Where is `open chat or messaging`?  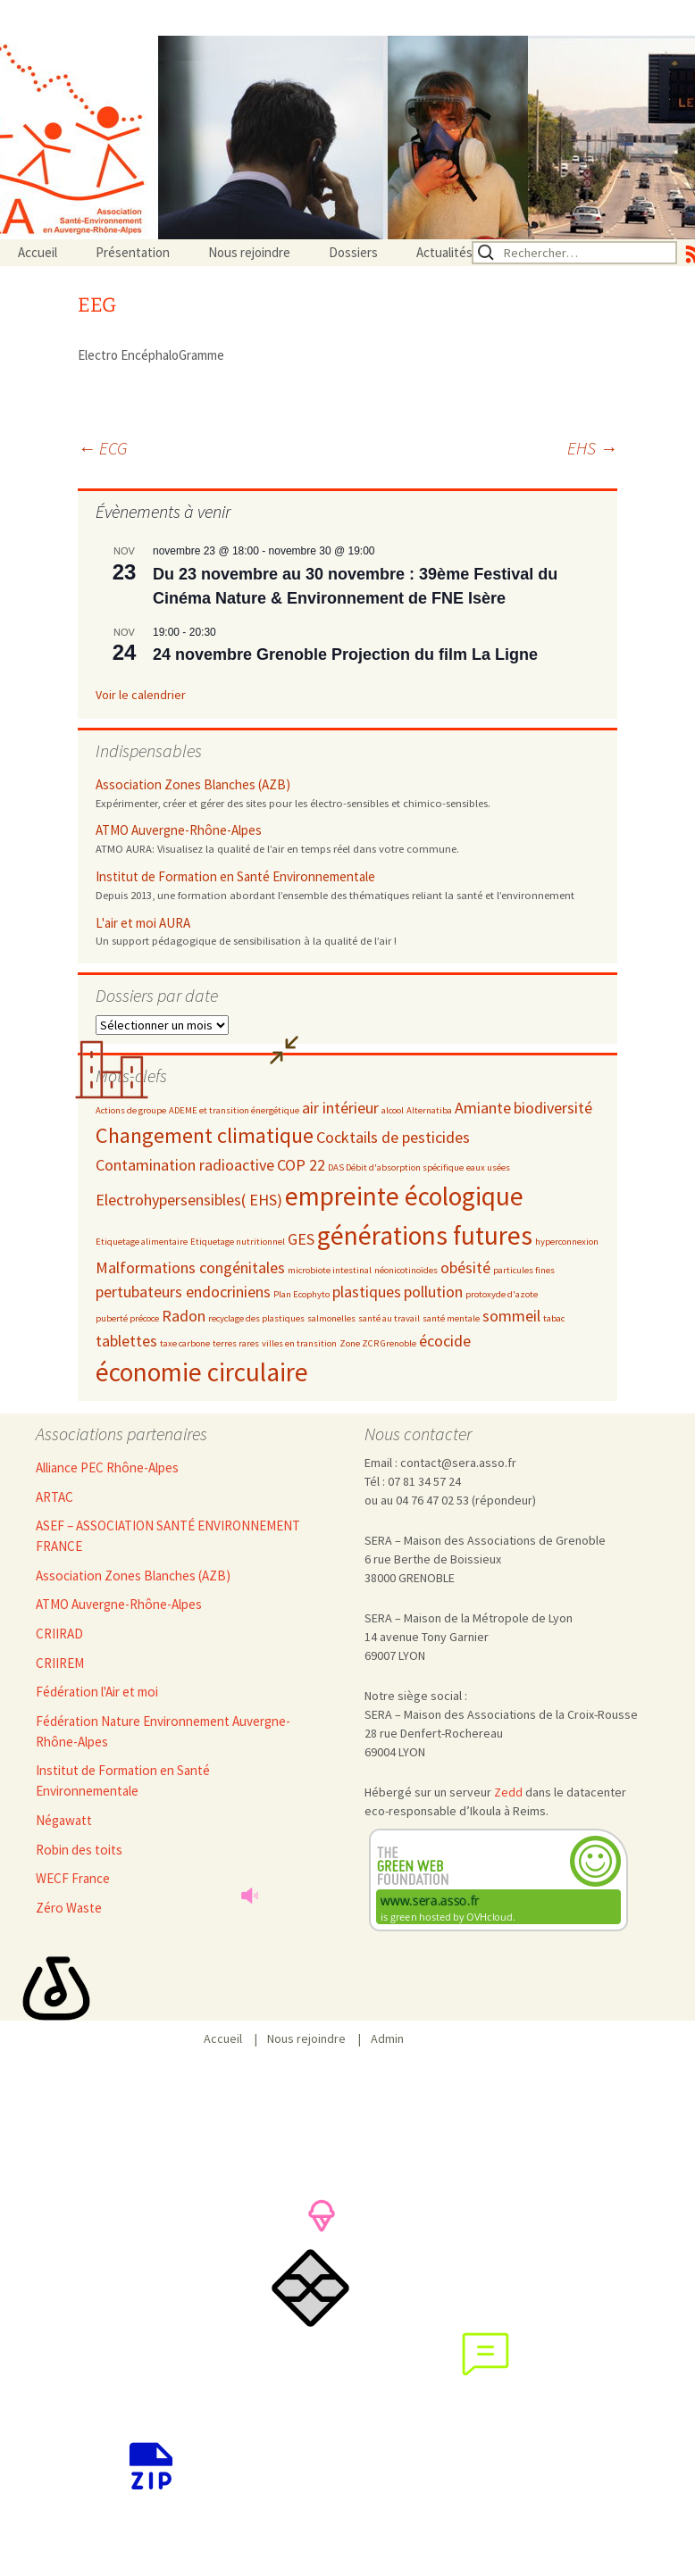 open chat or messaging is located at coordinates (485, 2350).